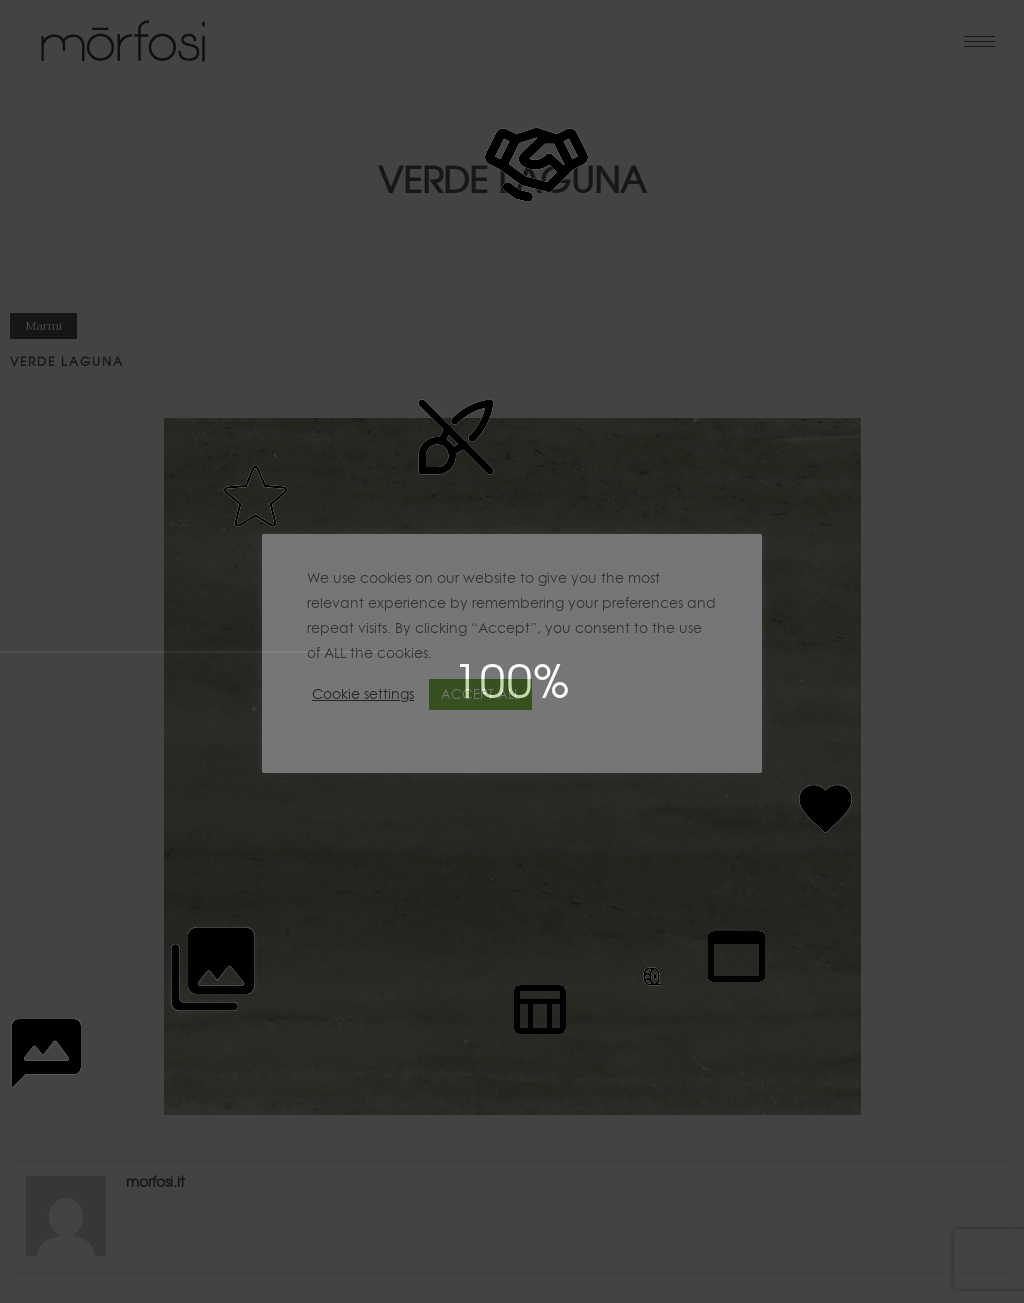 This screenshot has width=1024, height=1303. Describe the element at coordinates (213, 969) in the screenshot. I see `access your photo library` at that location.